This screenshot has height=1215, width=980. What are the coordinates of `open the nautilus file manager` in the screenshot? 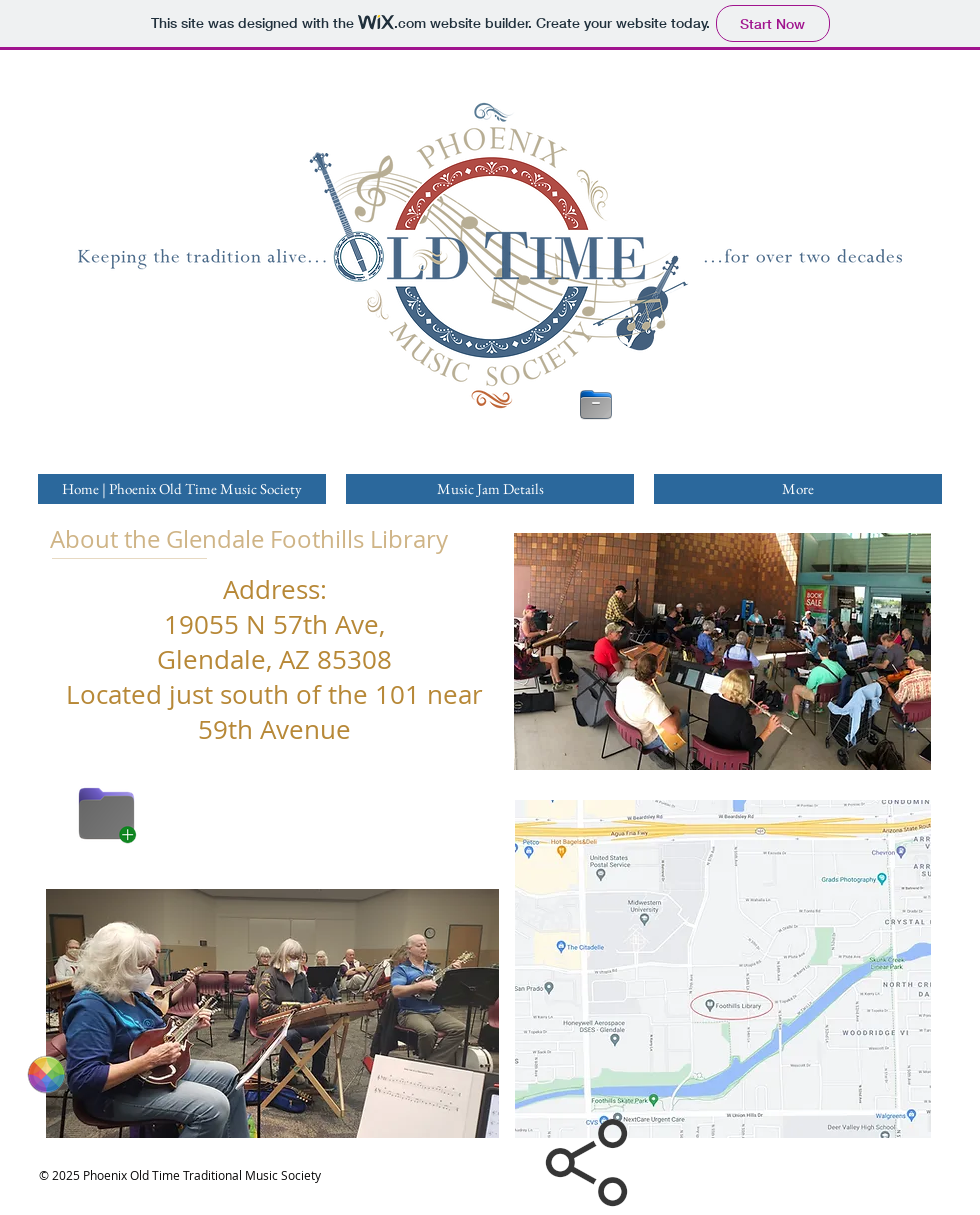 It's located at (596, 404).